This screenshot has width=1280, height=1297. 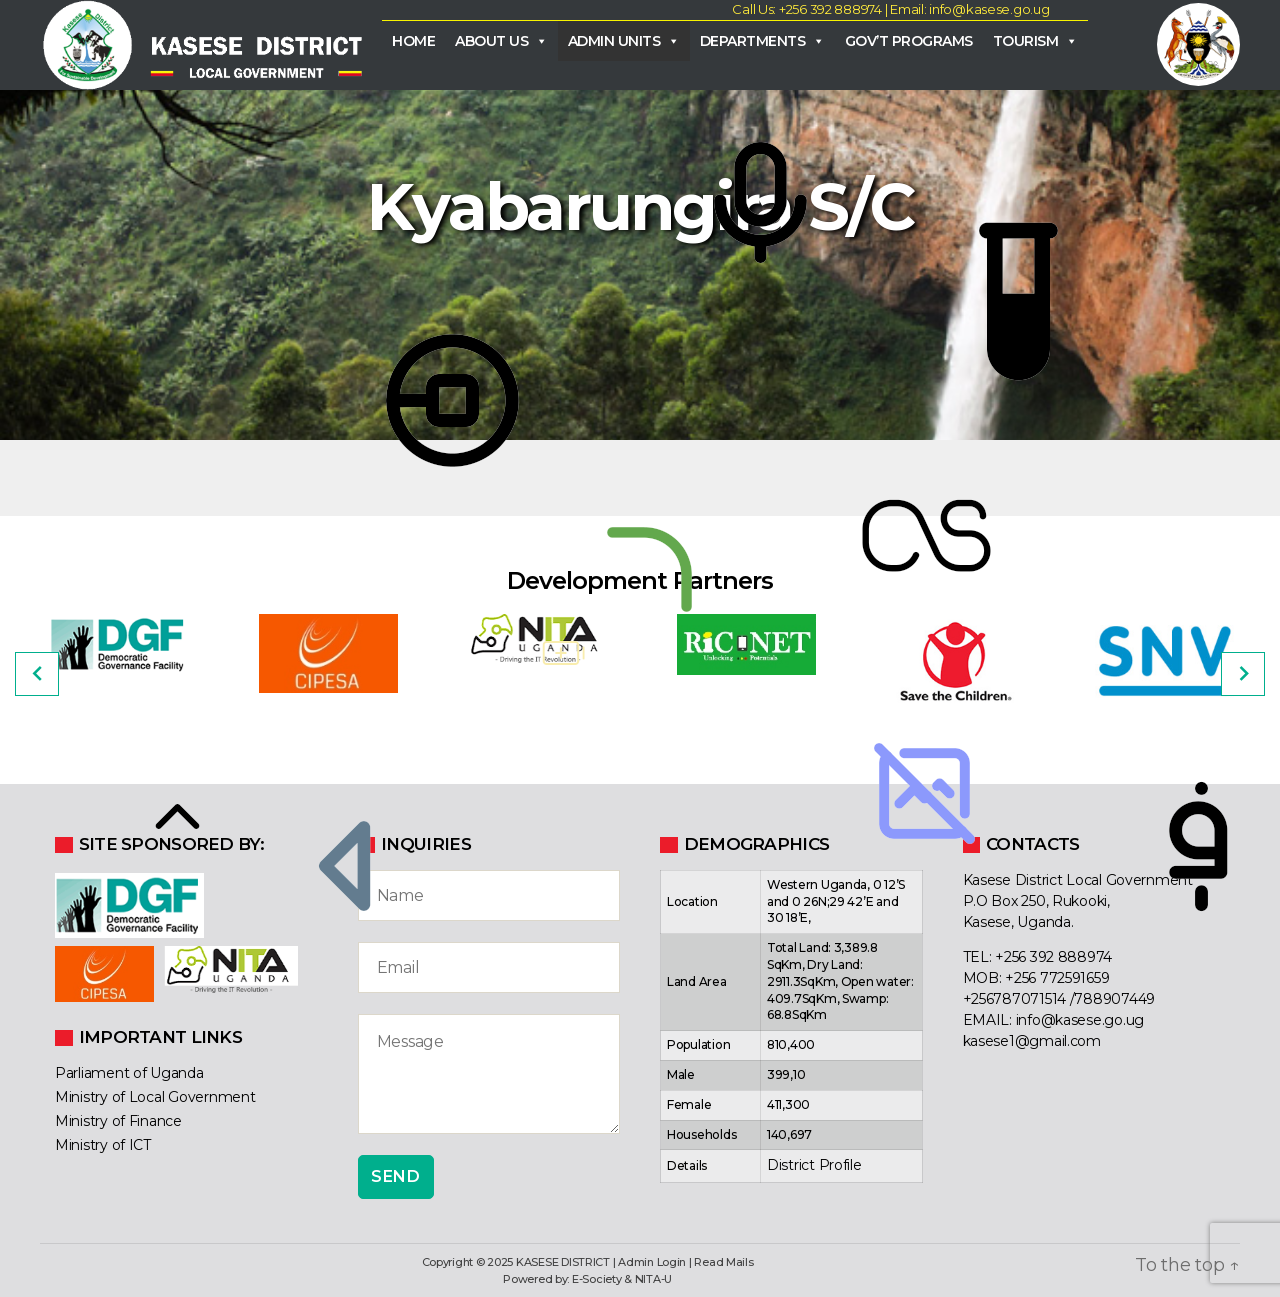 What do you see at coordinates (452, 400) in the screenshot?
I see `open the Uber app` at bounding box center [452, 400].